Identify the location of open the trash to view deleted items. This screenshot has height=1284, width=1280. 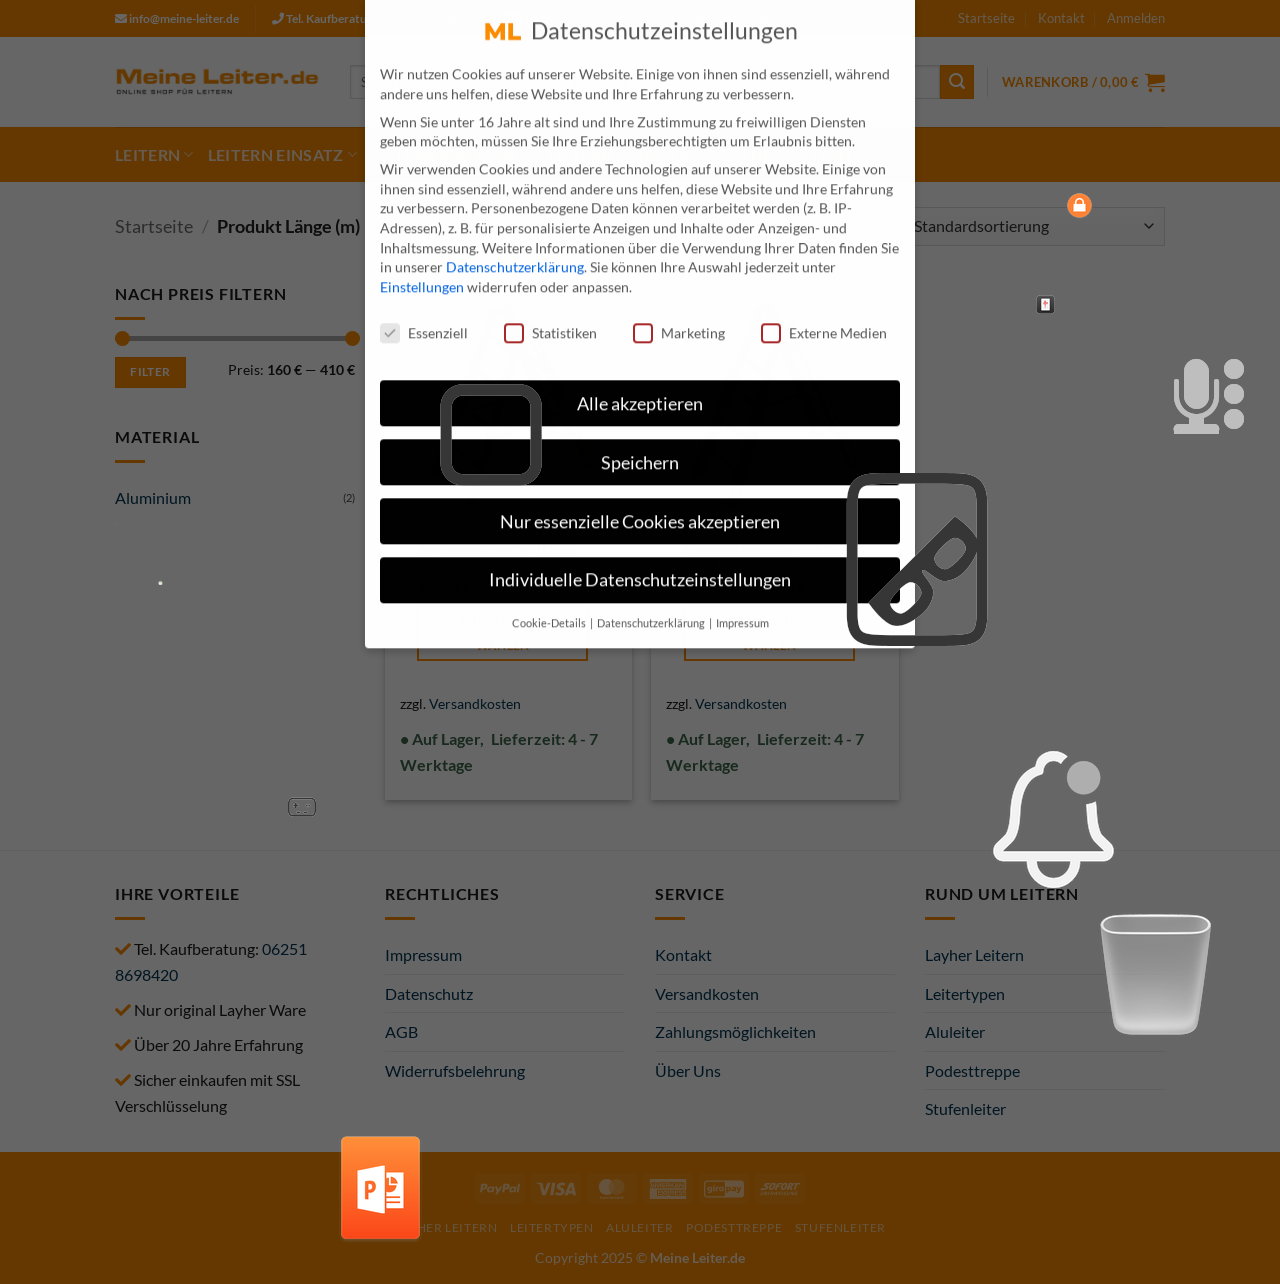
(1155, 972).